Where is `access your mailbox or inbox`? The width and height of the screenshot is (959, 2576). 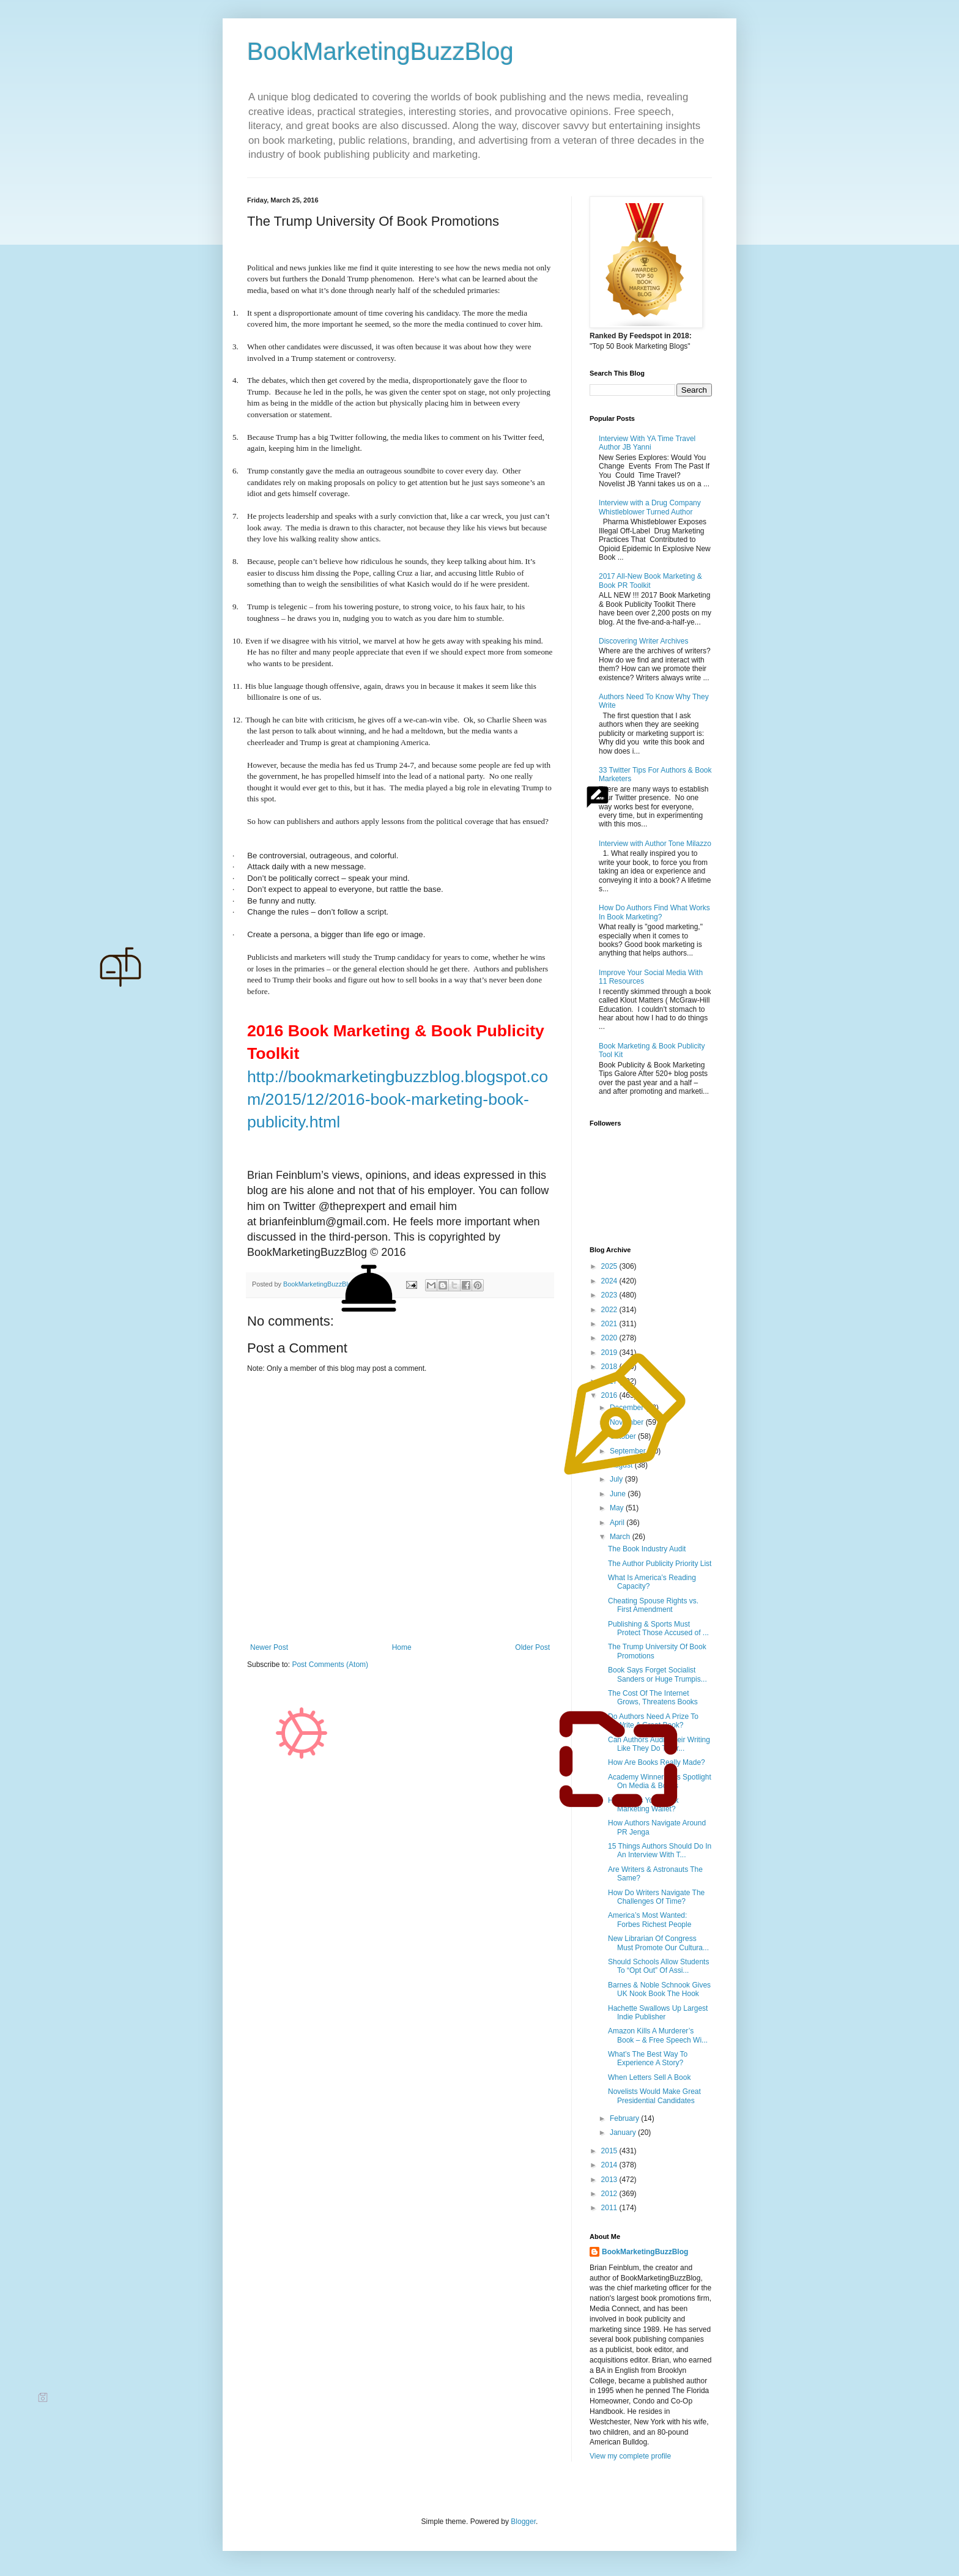
access your mailbox or inbox is located at coordinates (120, 968).